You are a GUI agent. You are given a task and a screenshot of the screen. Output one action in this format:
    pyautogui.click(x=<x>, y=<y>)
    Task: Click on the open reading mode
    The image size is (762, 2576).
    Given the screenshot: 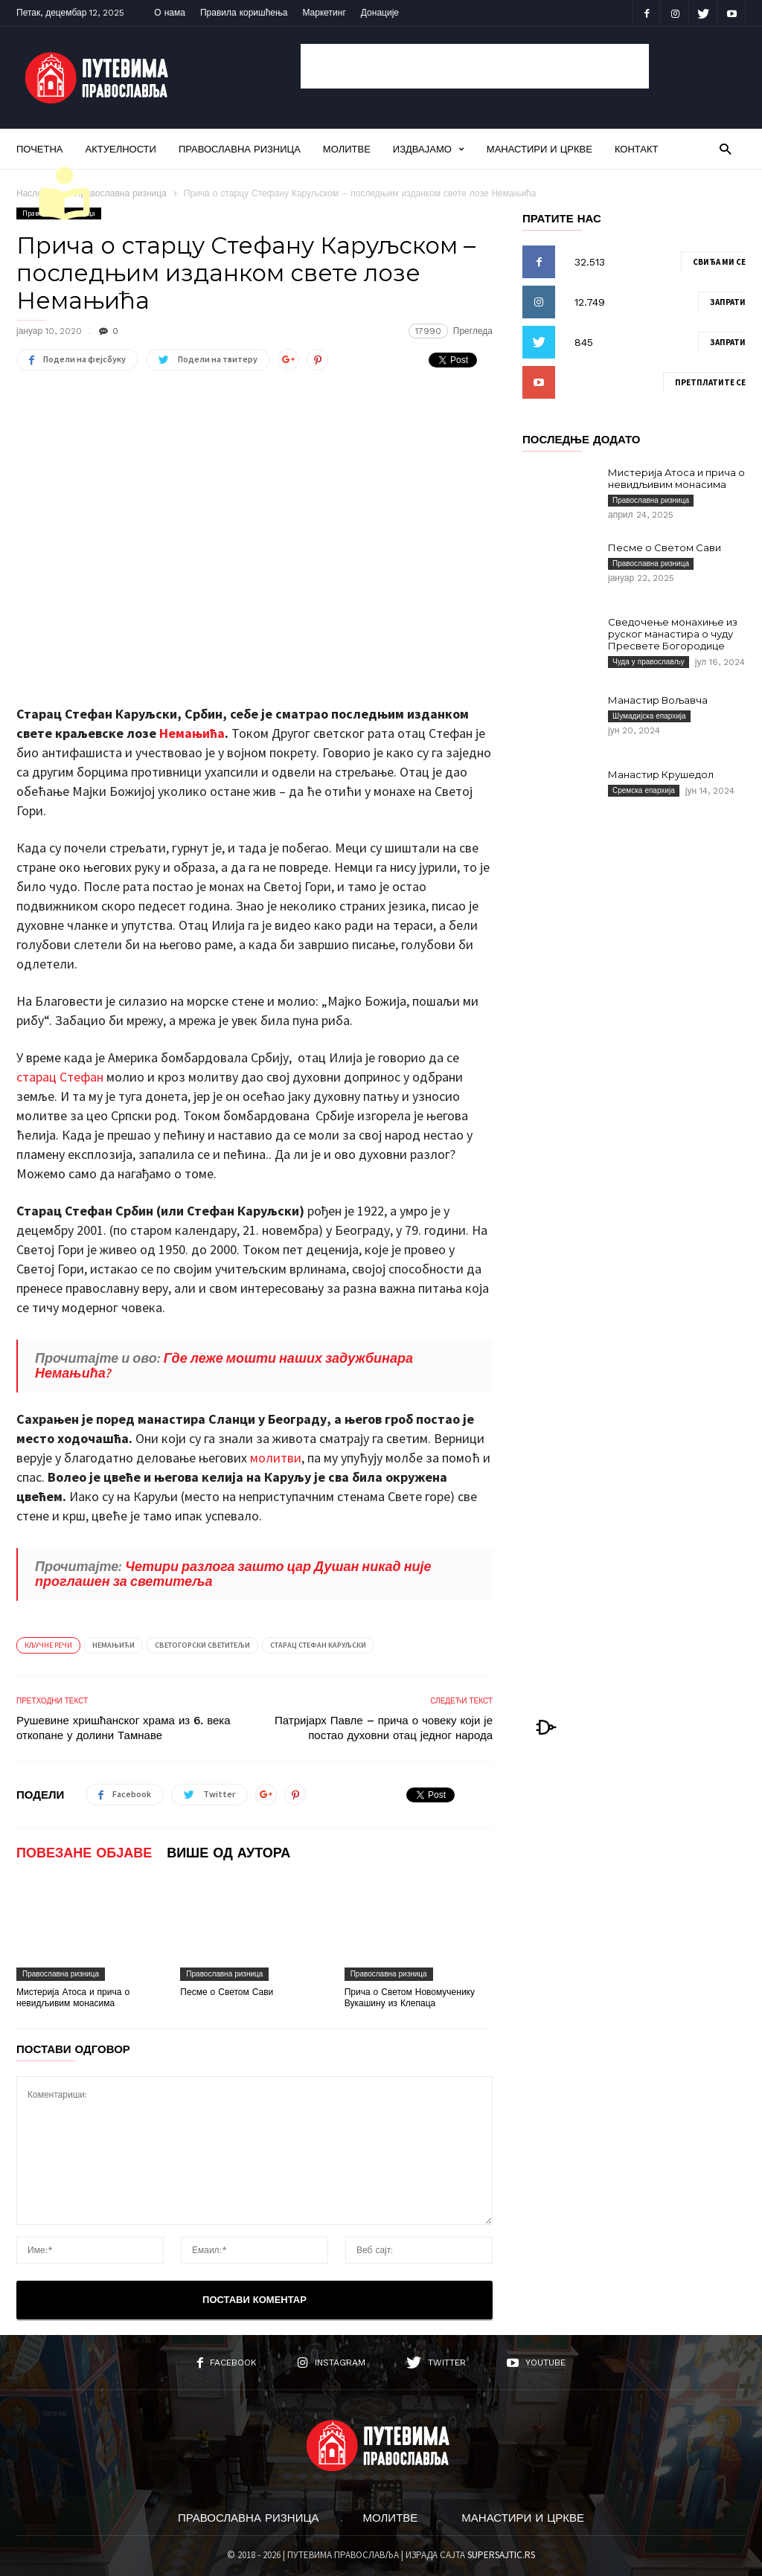 What is the action you would take?
    pyautogui.click(x=64, y=194)
    